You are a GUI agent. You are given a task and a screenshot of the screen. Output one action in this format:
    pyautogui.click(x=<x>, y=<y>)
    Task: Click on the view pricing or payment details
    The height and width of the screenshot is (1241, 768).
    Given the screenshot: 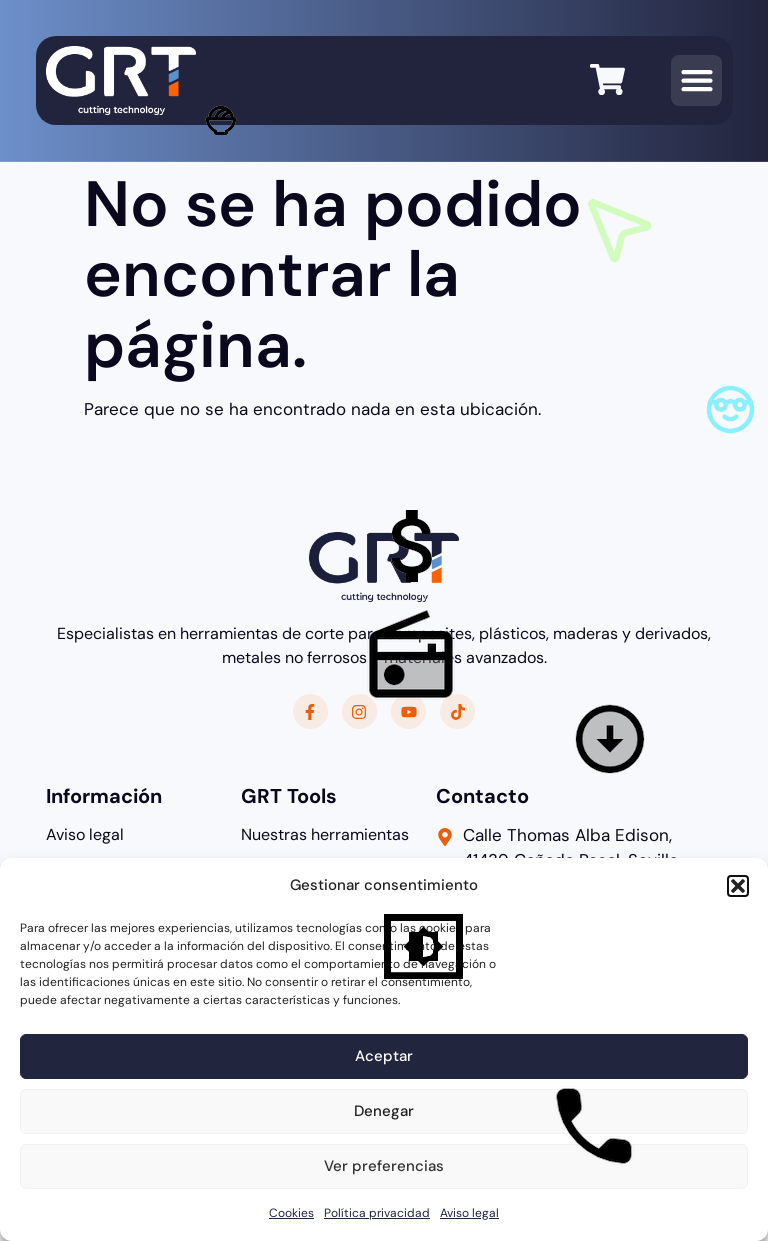 What is the action you would take?
    pyautogui.click(x=414, y=546)
    